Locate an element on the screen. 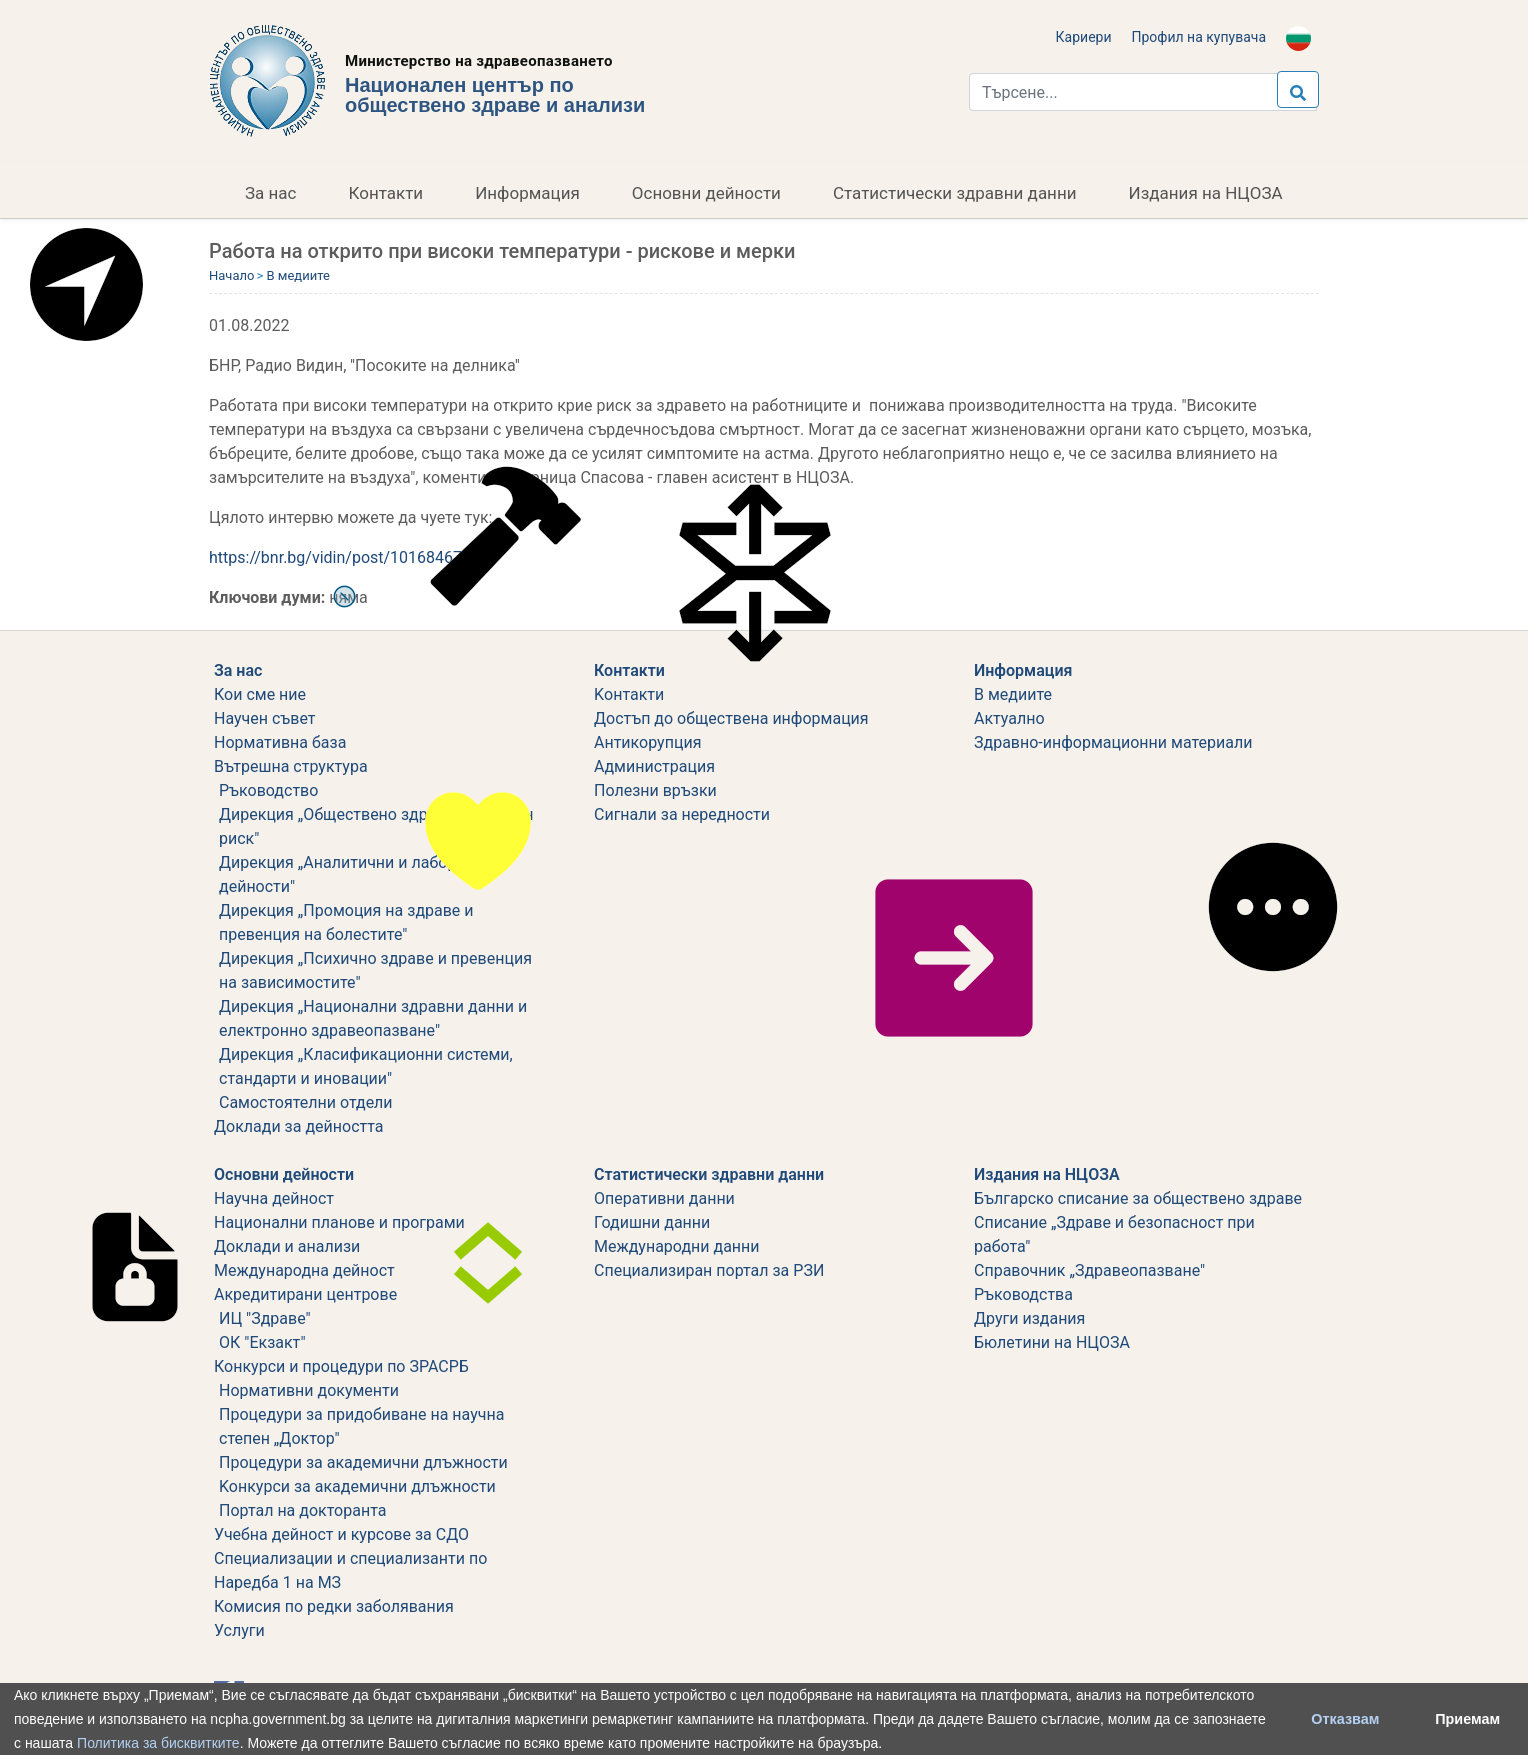  access tools or settings is located at coordinates (506, 535).